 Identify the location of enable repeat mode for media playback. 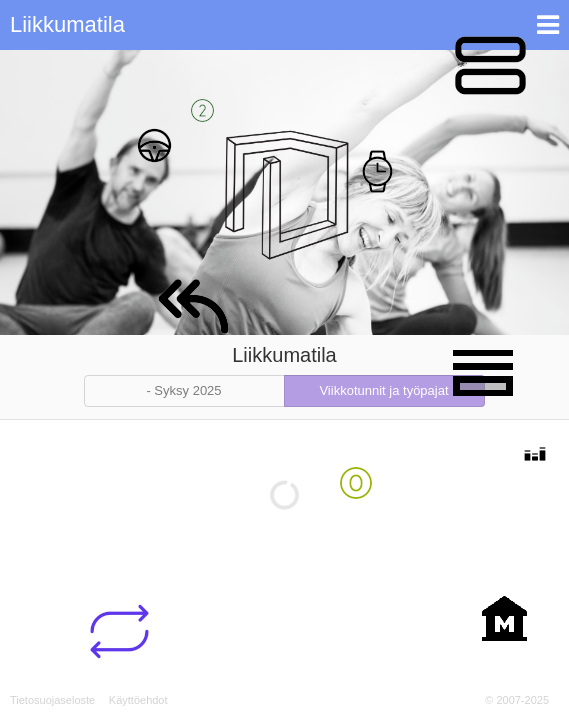
(119, 631).